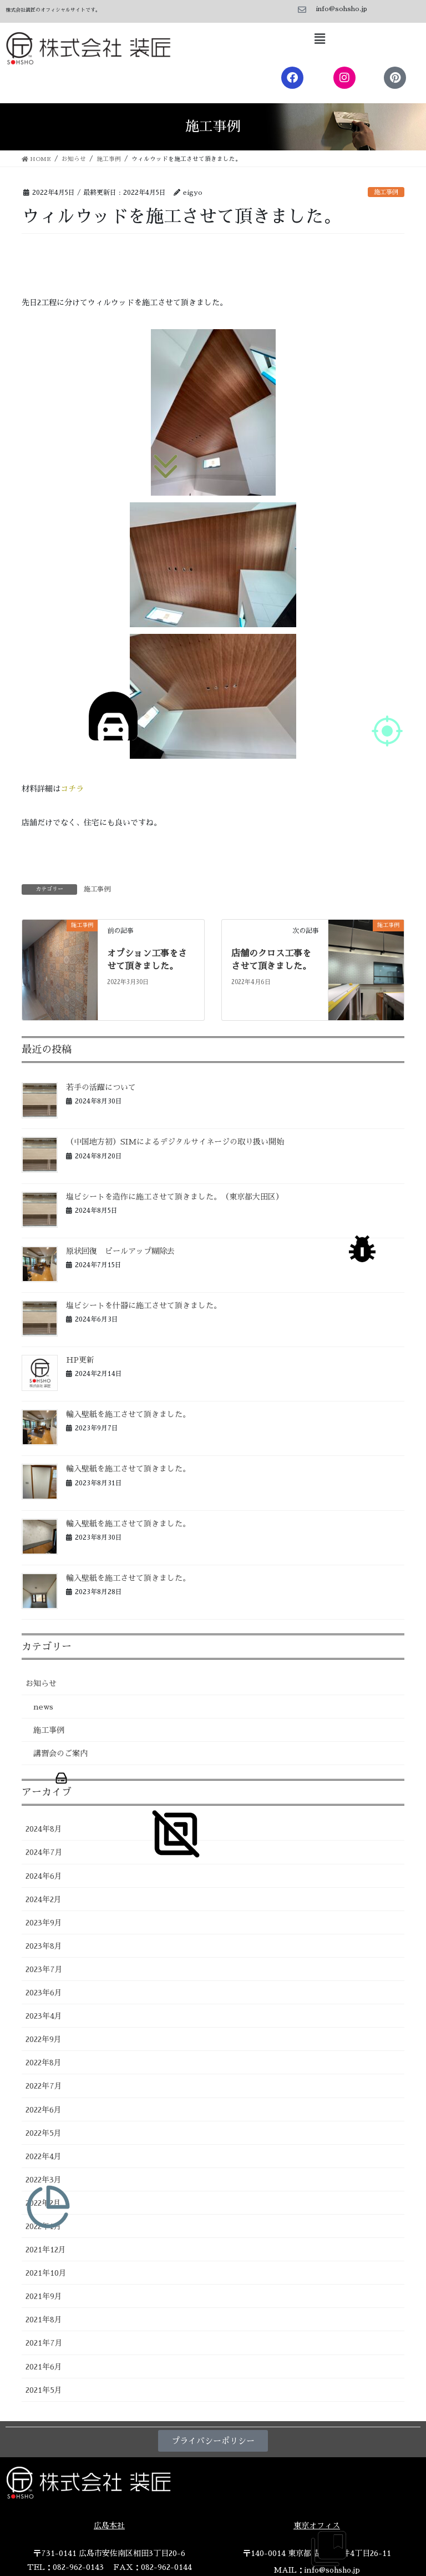 The image size is (426, 2576). Describe the element at coordinates (61, 1778) in the screenshot. I see `access storage or drive settings` at that location.